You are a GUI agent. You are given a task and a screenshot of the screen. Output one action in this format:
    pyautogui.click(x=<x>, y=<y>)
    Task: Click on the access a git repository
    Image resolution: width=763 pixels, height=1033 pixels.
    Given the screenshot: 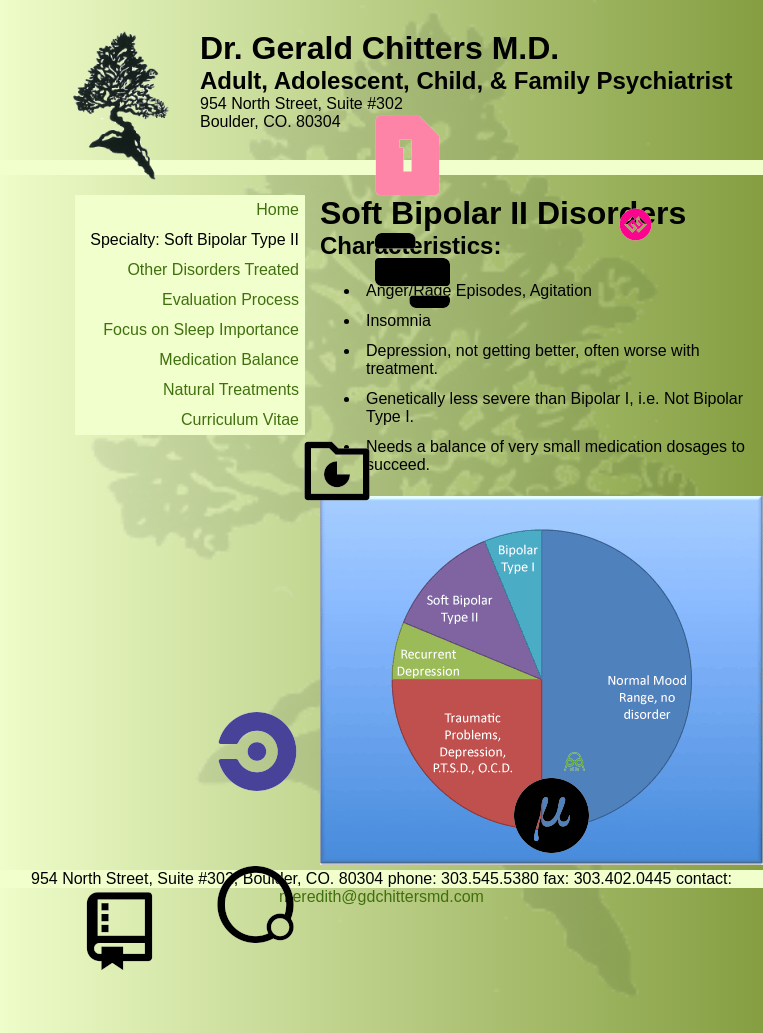 What is the action you would take?
    pyautogui.click(x=119, y=928)
    